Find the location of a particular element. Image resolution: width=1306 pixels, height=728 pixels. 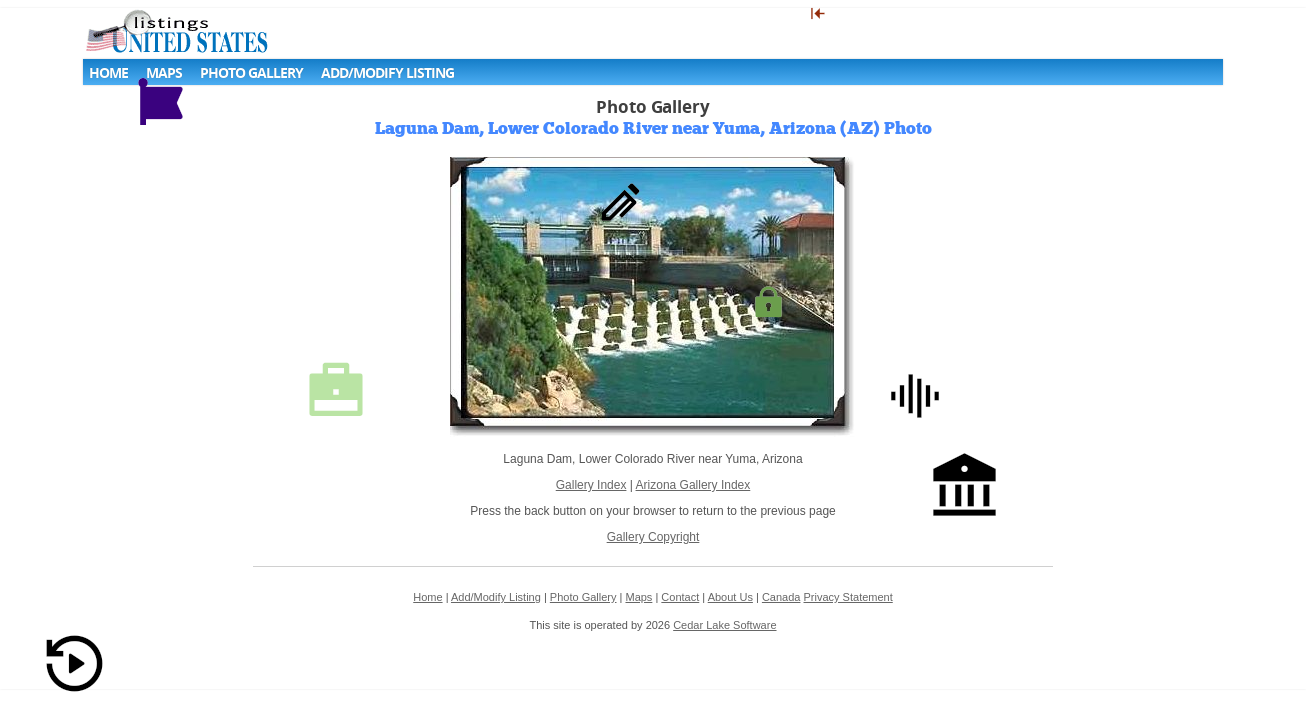

edit or compose new content is located at coordinates (620, 203).